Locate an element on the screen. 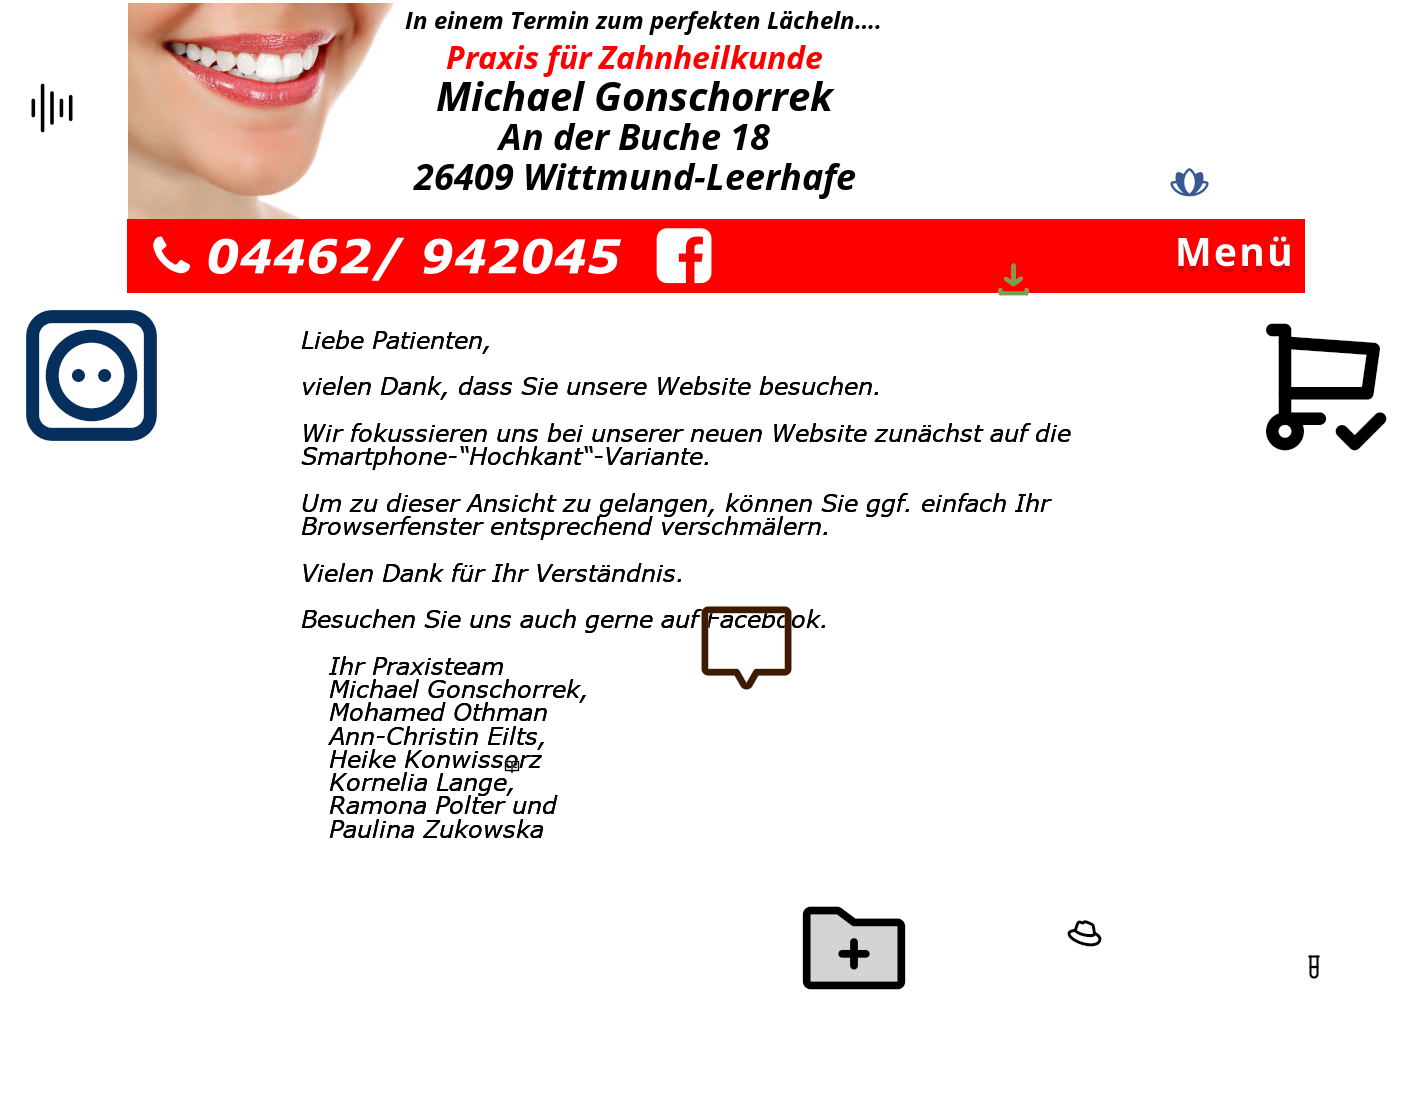 This screenshot has width=1428, height=1107. select tumble dry normal setting is located at coordinates (91, 375).